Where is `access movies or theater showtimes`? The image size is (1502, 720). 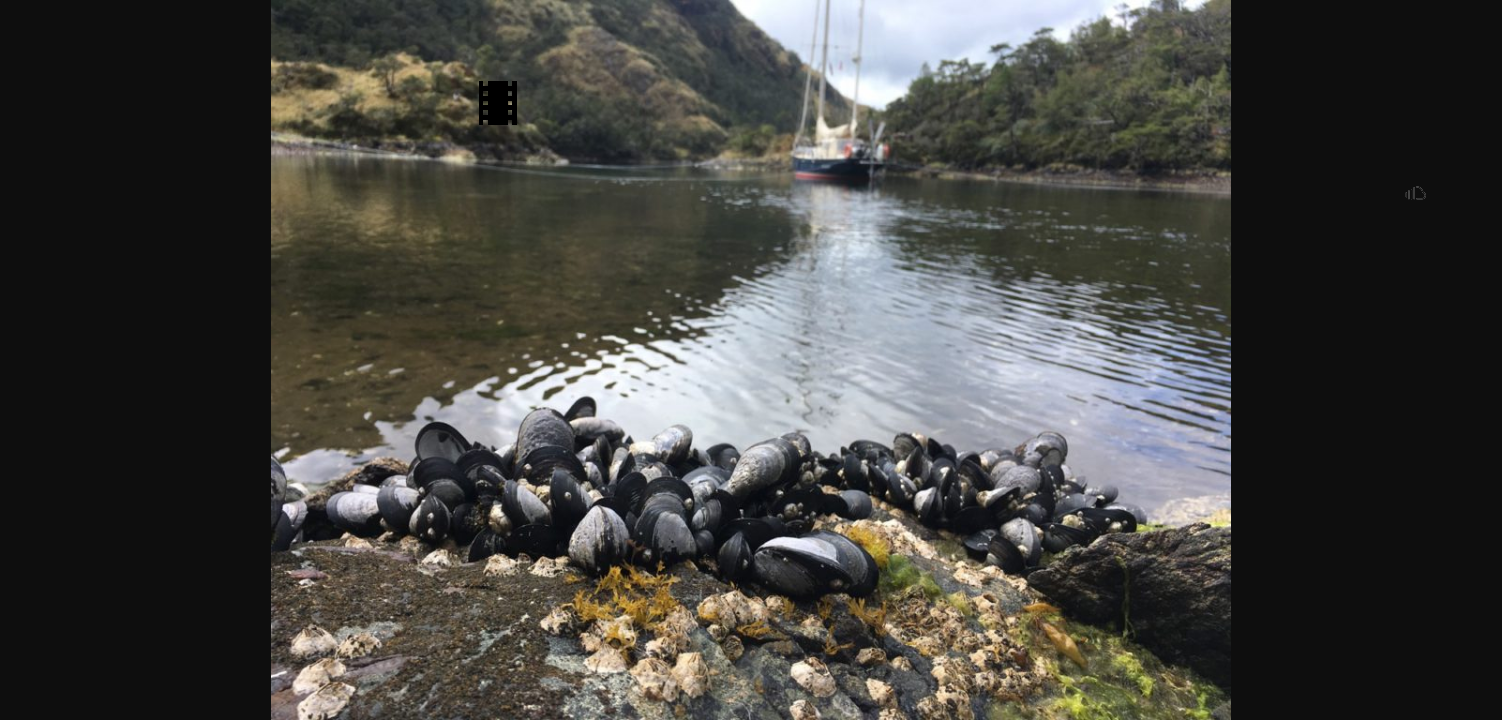 access movies or theater showtimes is located at coordinates (498, 103).